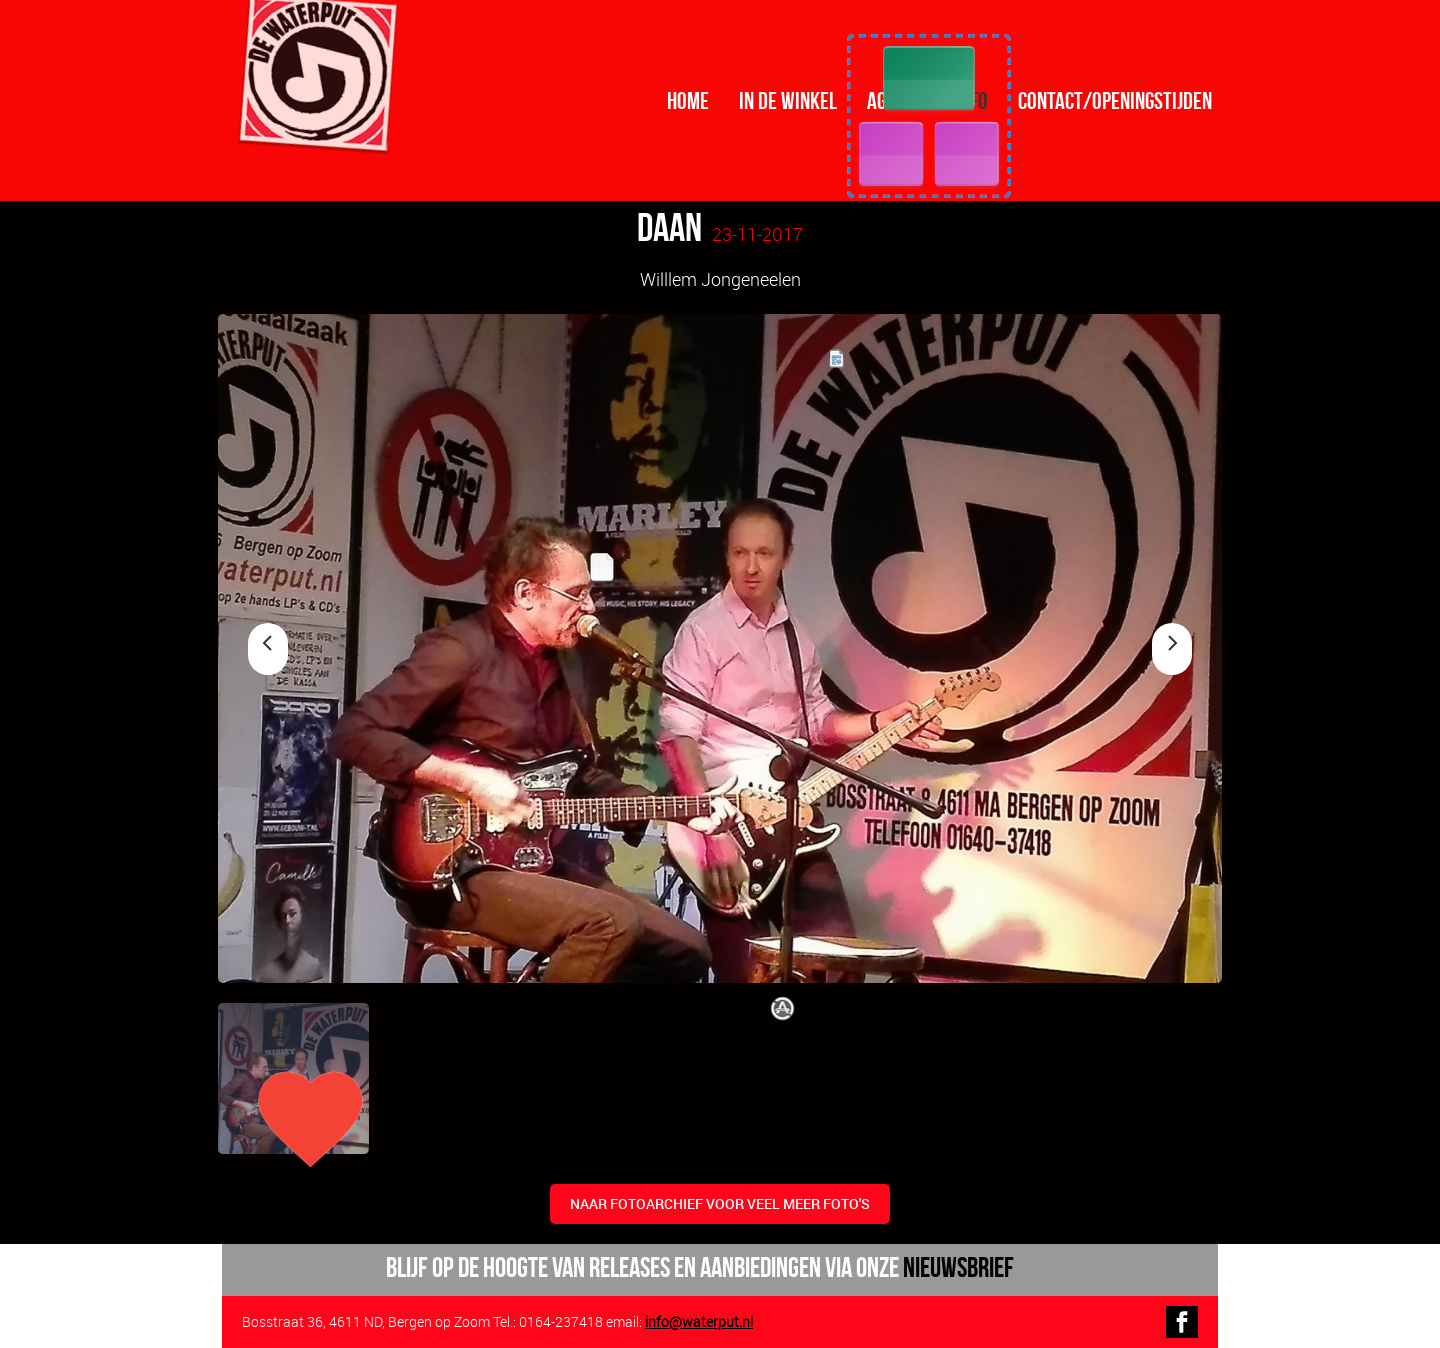 This screenshot has height=1348, width=1440. Describe the element at coordinates (310, 1119) in the screenshot. I see `mark item as favorite` at that location.